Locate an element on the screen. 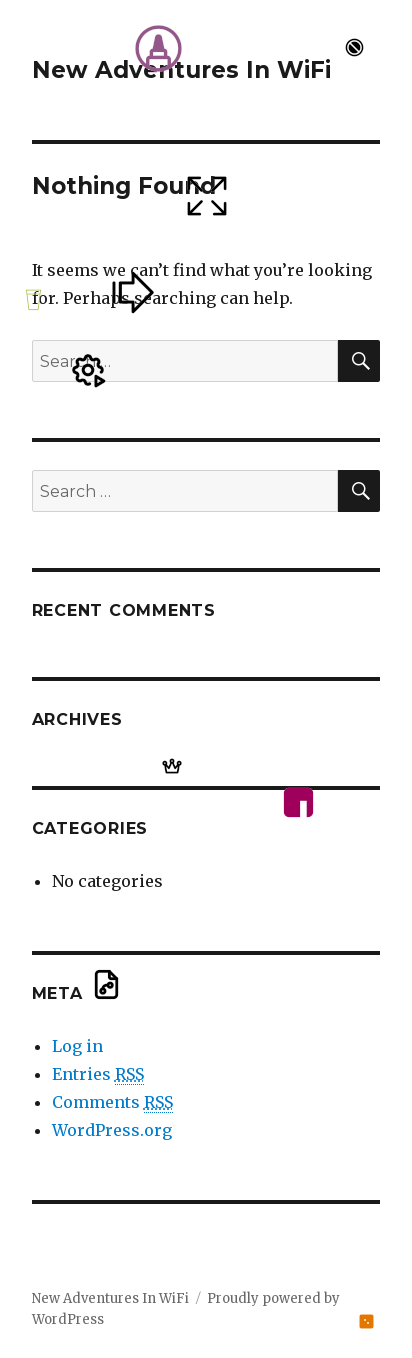  marker or highlighter tool is located at coordinates (158, 48).